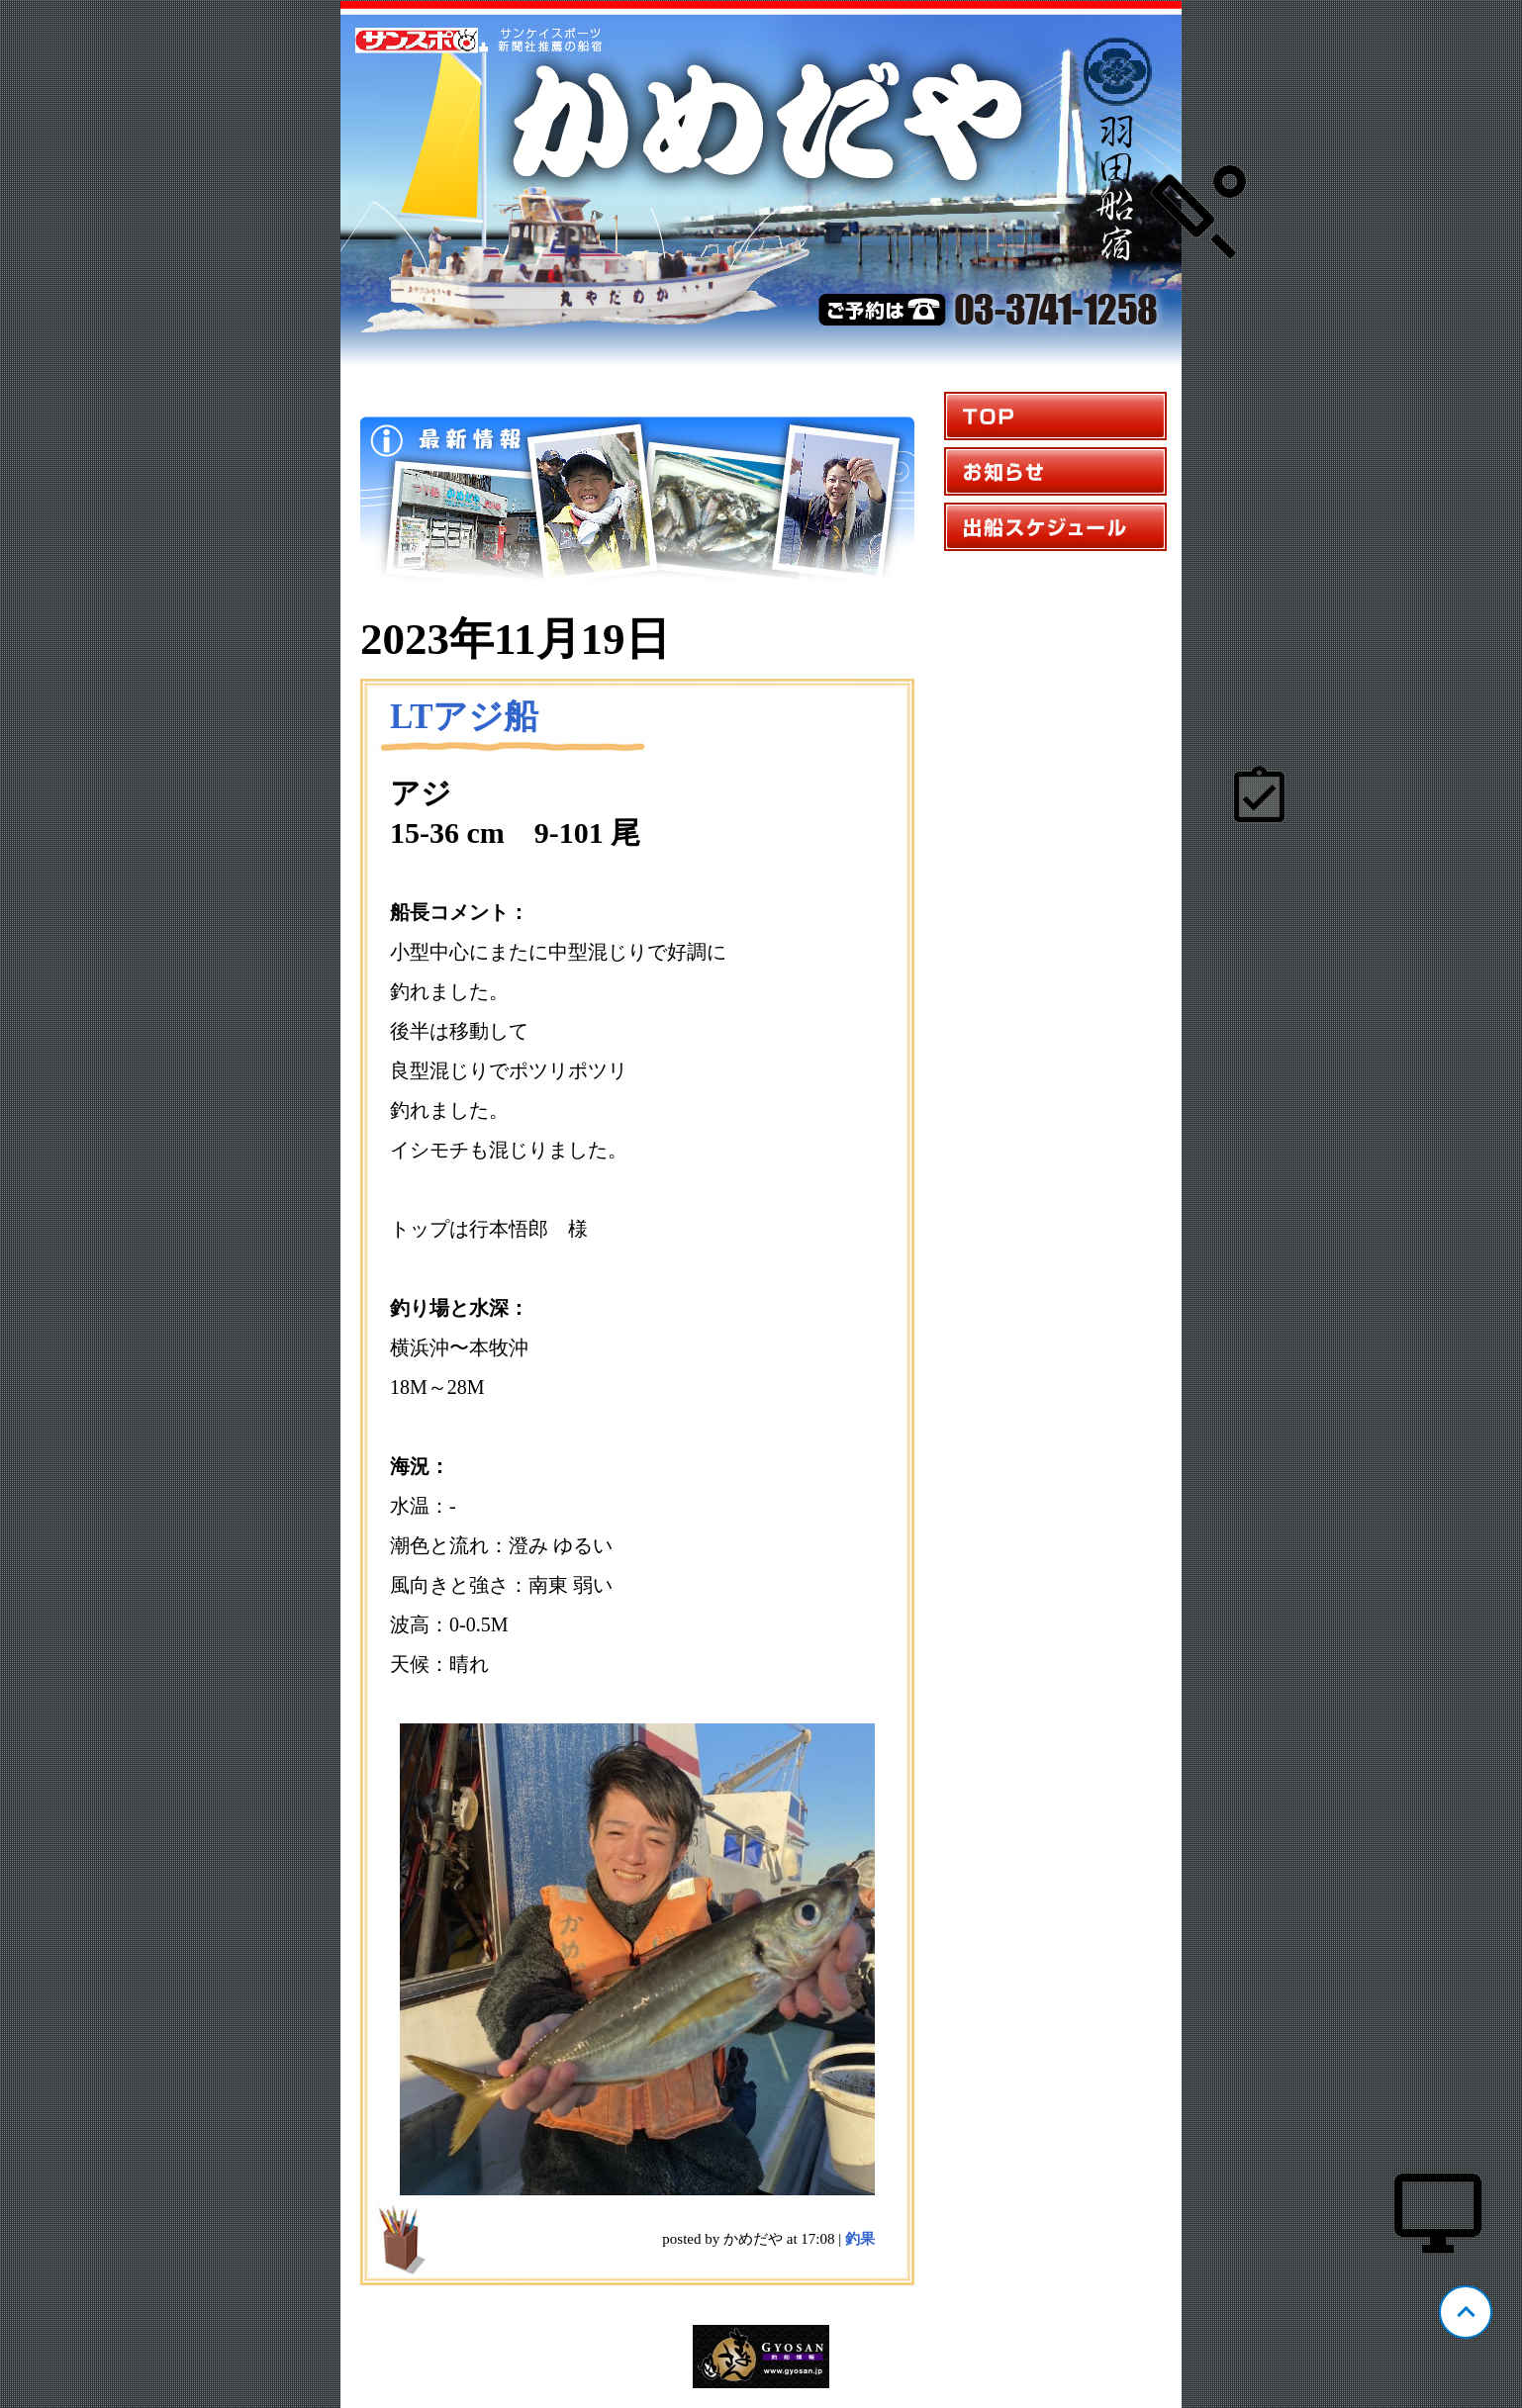 The height and width of the screenshot is (2408, 1522). What do you see at coordinates (1198, 212) in the screenshot?
I see `access cricket scores or sports updates` at bounding box center [1198, 212].